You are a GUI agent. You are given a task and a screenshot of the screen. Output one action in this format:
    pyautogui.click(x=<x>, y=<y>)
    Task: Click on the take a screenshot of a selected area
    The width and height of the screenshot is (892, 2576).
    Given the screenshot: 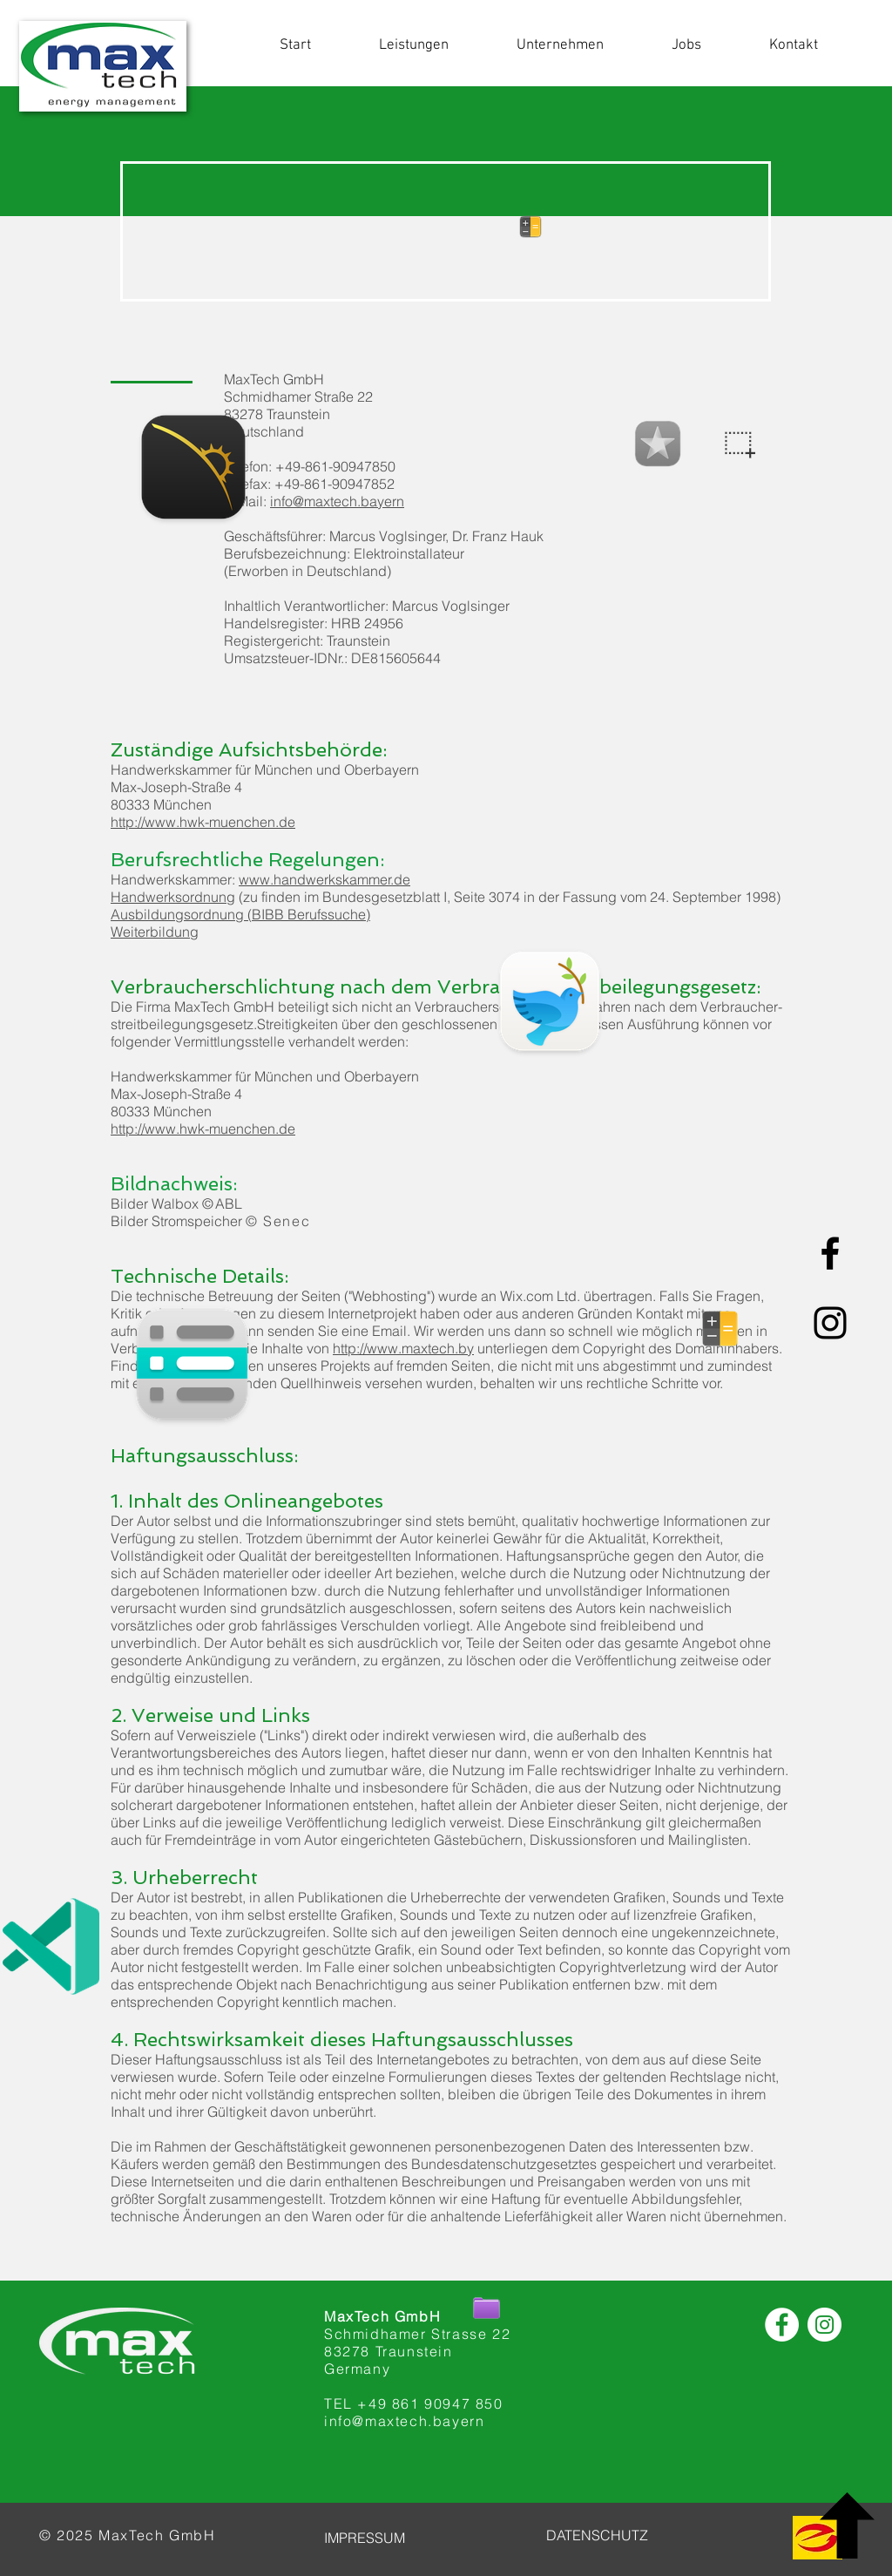 What is the action you would take?
    pyautogui.click(x=739, y=444)
    